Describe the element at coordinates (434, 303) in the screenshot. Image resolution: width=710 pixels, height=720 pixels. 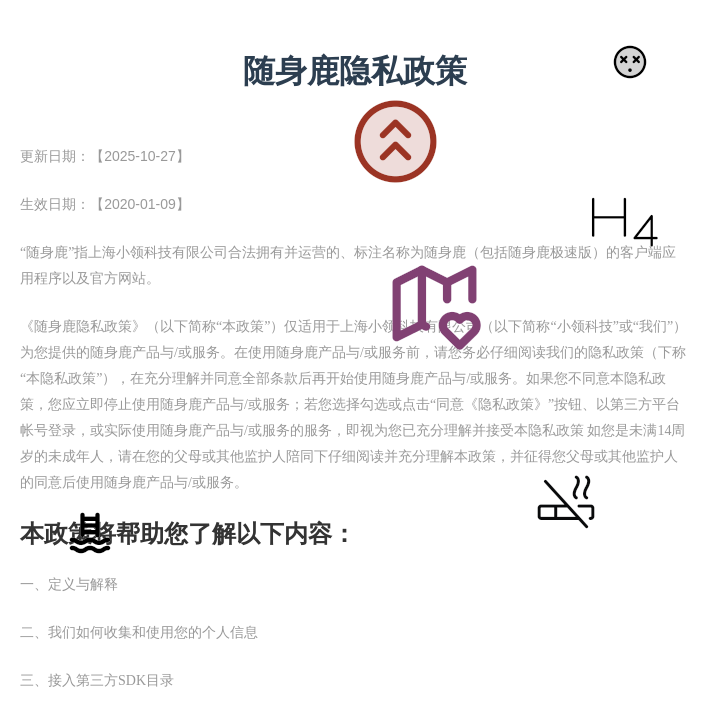
I see `view favorite locations on map` at that location.